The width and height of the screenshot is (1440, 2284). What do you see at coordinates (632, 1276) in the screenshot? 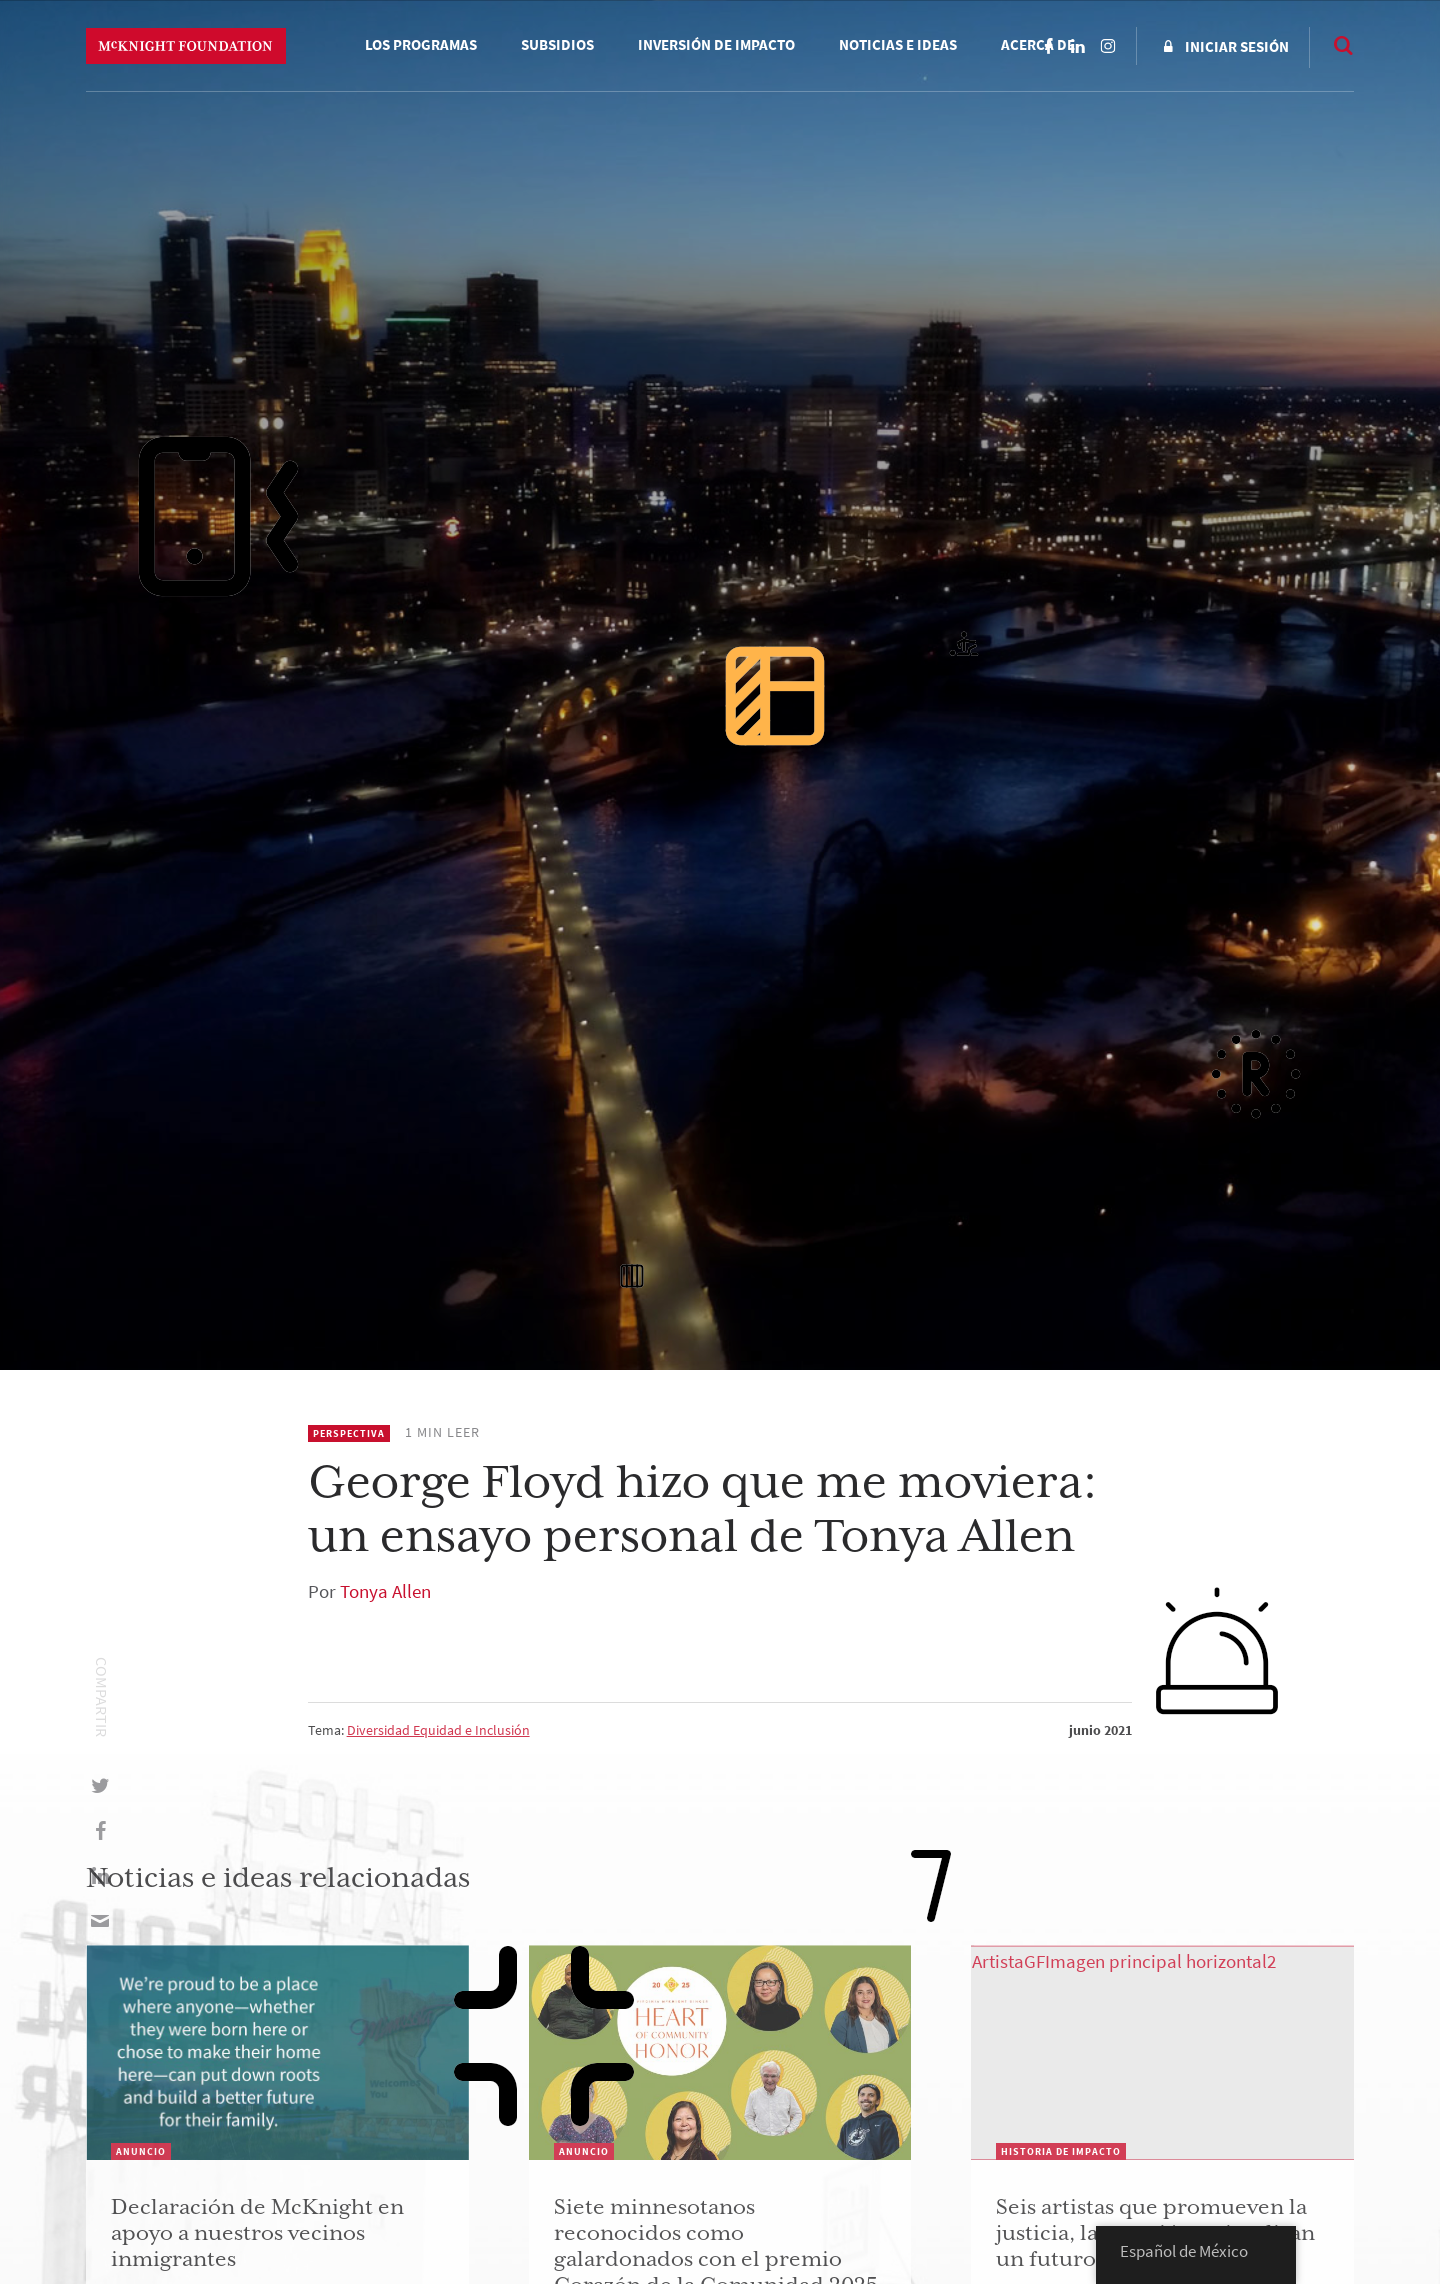
I see `switch to four-column layout view` at bounding box center [632, 1276].